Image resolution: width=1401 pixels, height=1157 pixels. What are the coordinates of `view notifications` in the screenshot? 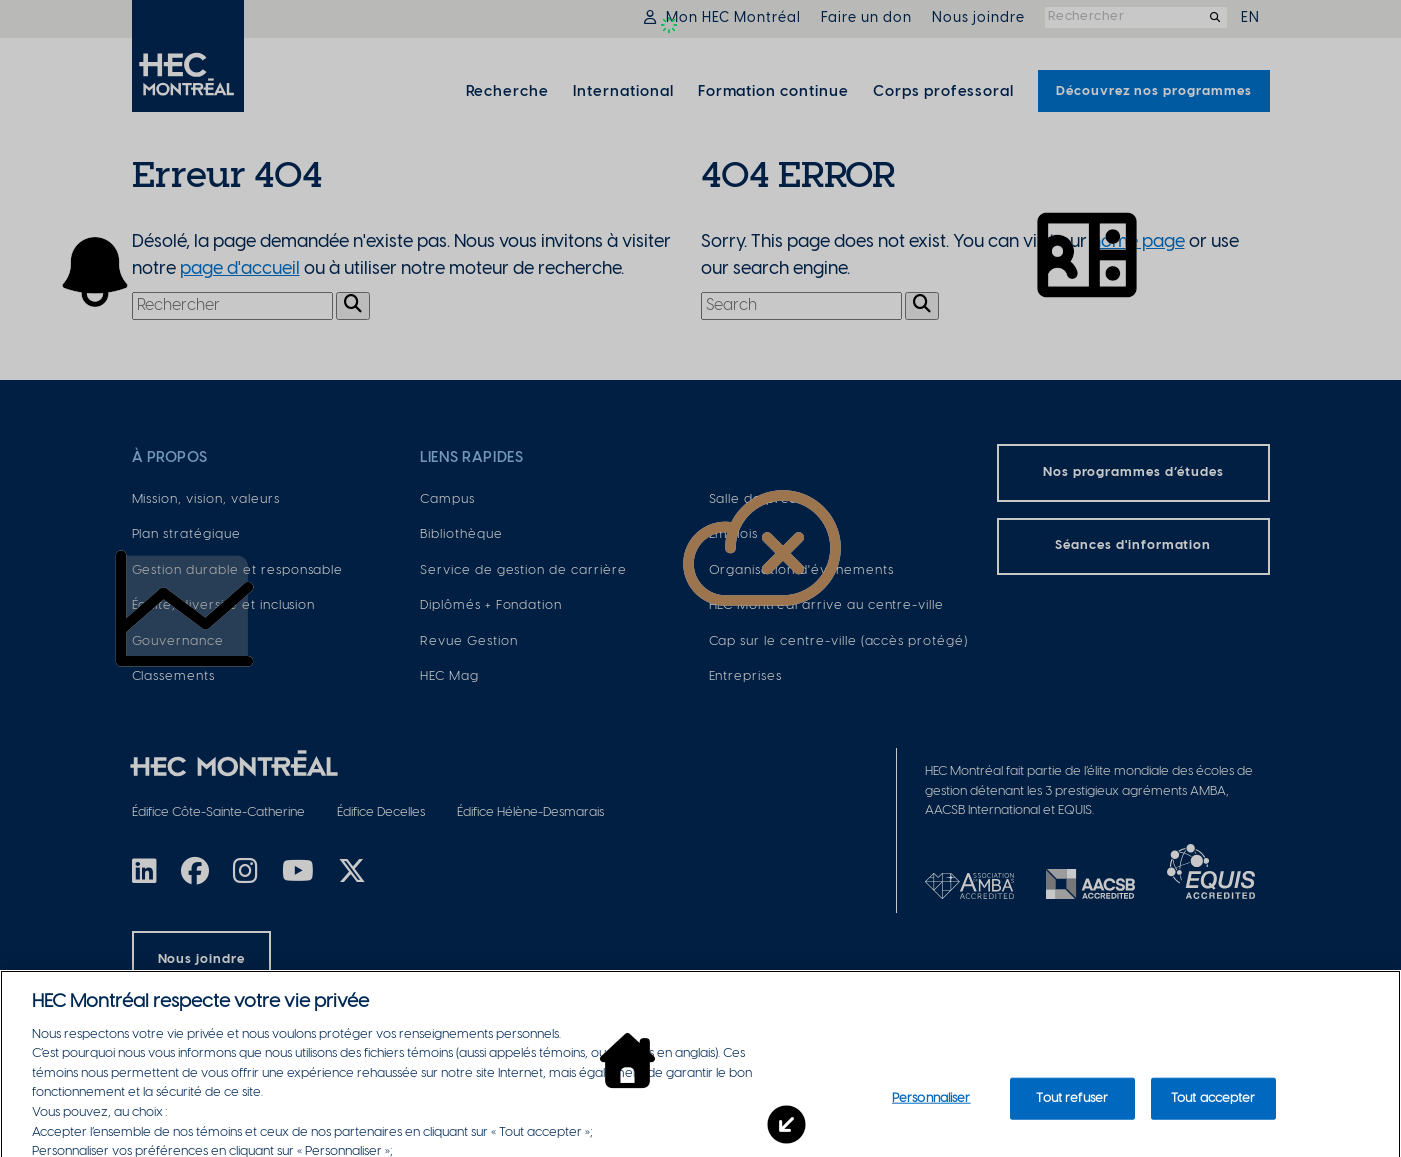 It's located at (95, 272).